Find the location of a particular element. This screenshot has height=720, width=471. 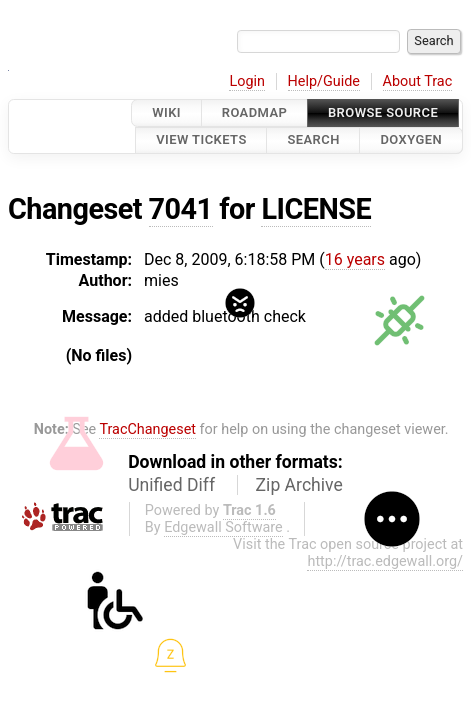

access lab or experimental features is located at coordinates (76, 443).